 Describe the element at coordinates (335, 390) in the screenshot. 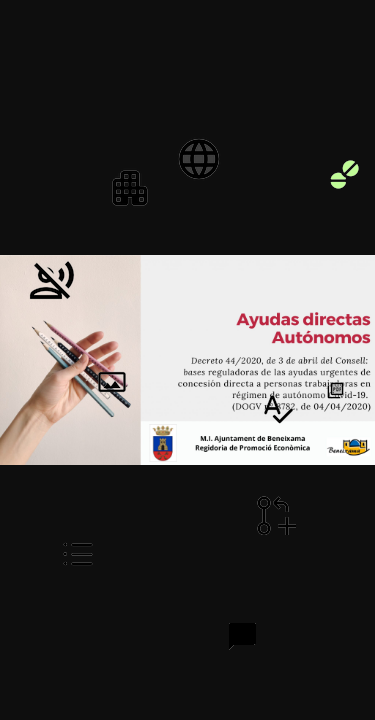

I see `save or export as PDF` at that location.